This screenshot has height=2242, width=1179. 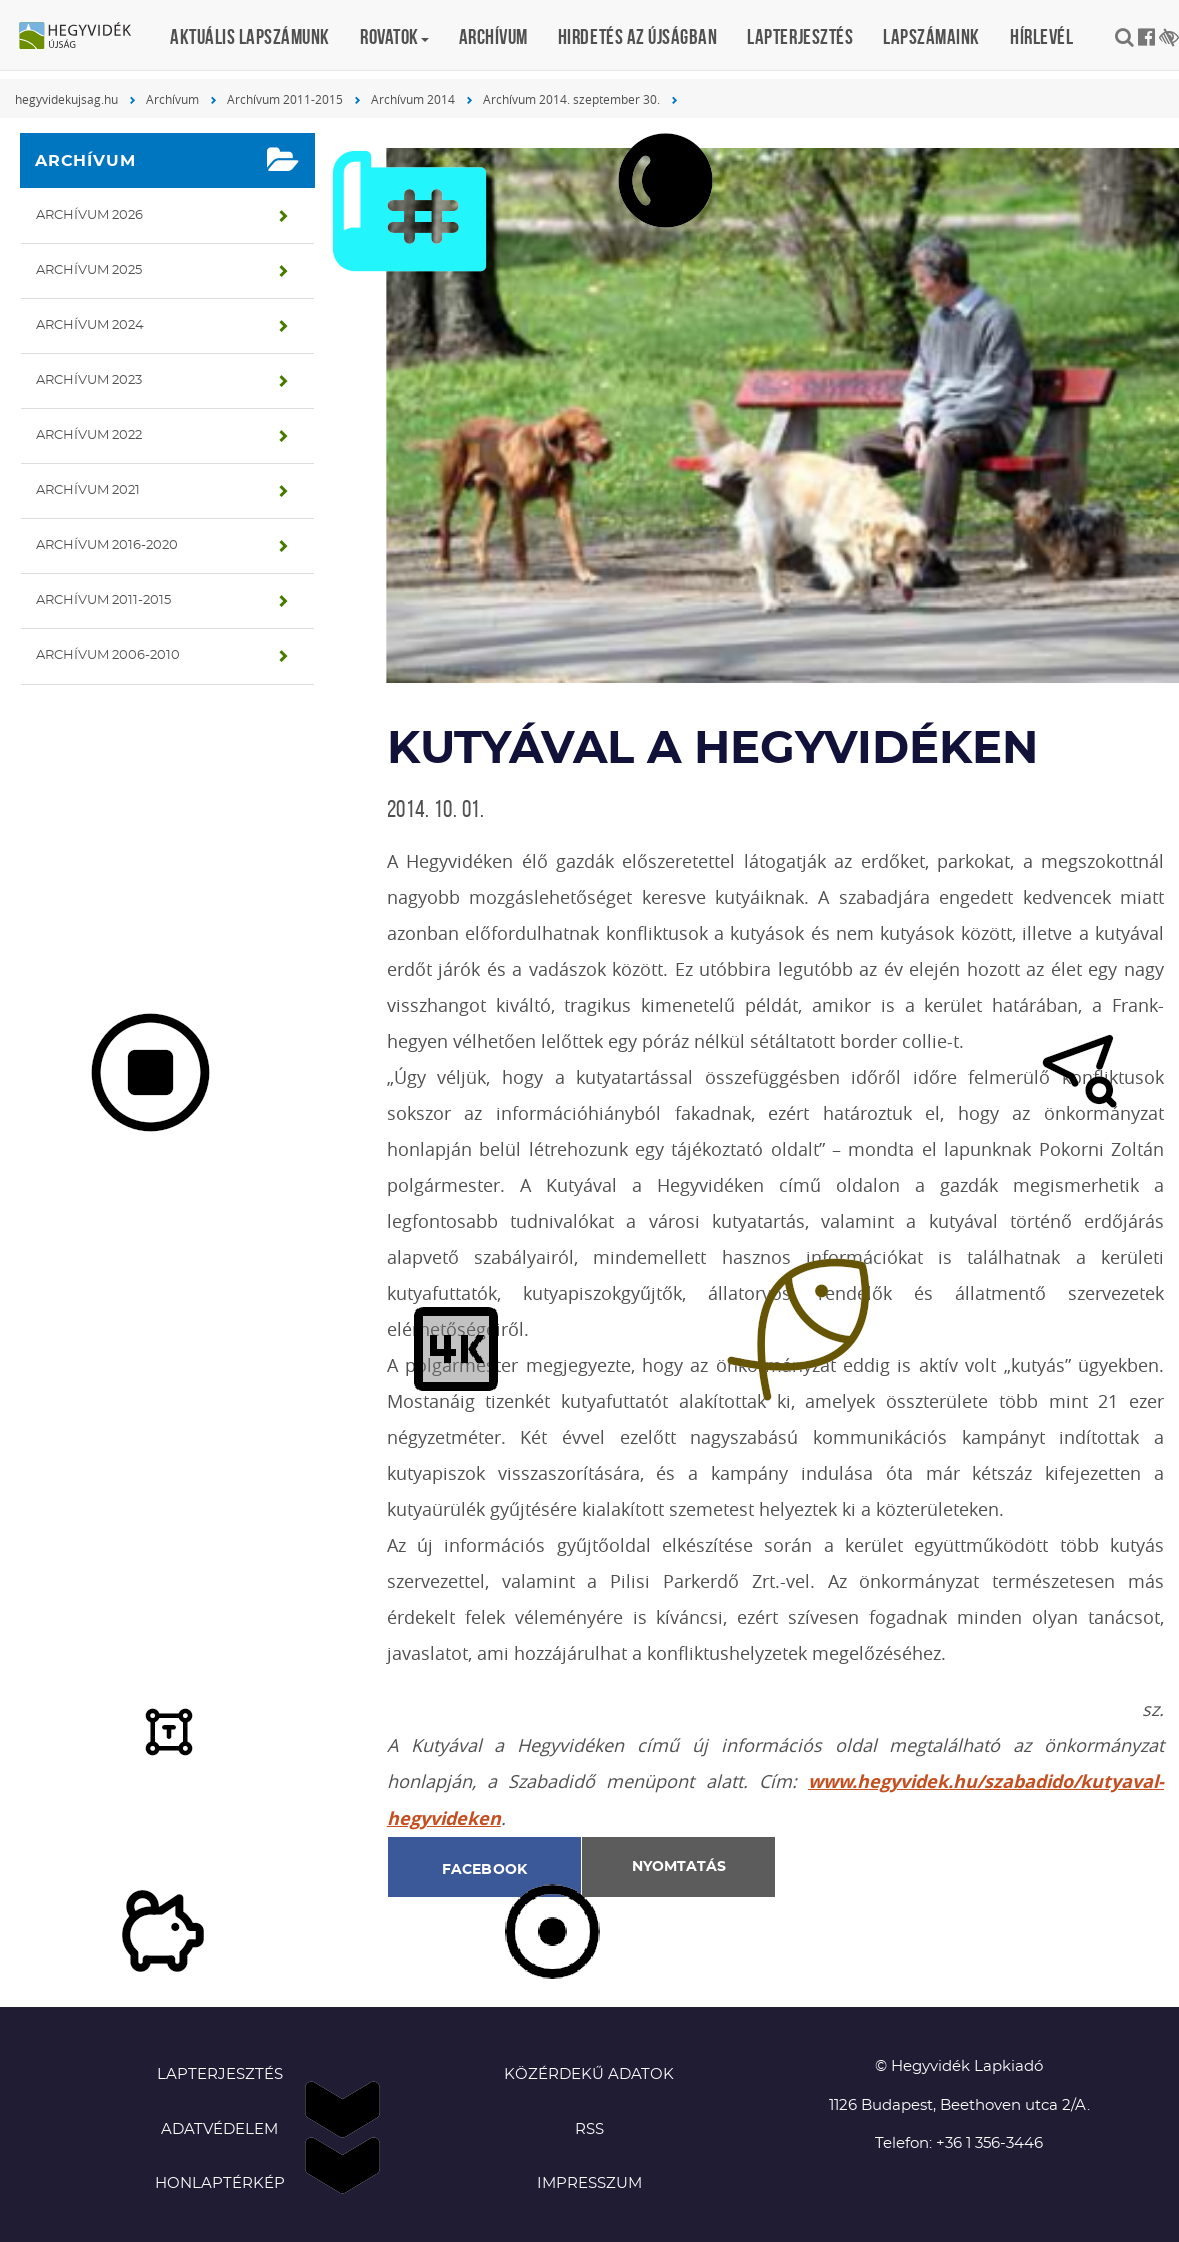 I want to click on resize text or adjust font size, so click(x=169, y=1732).